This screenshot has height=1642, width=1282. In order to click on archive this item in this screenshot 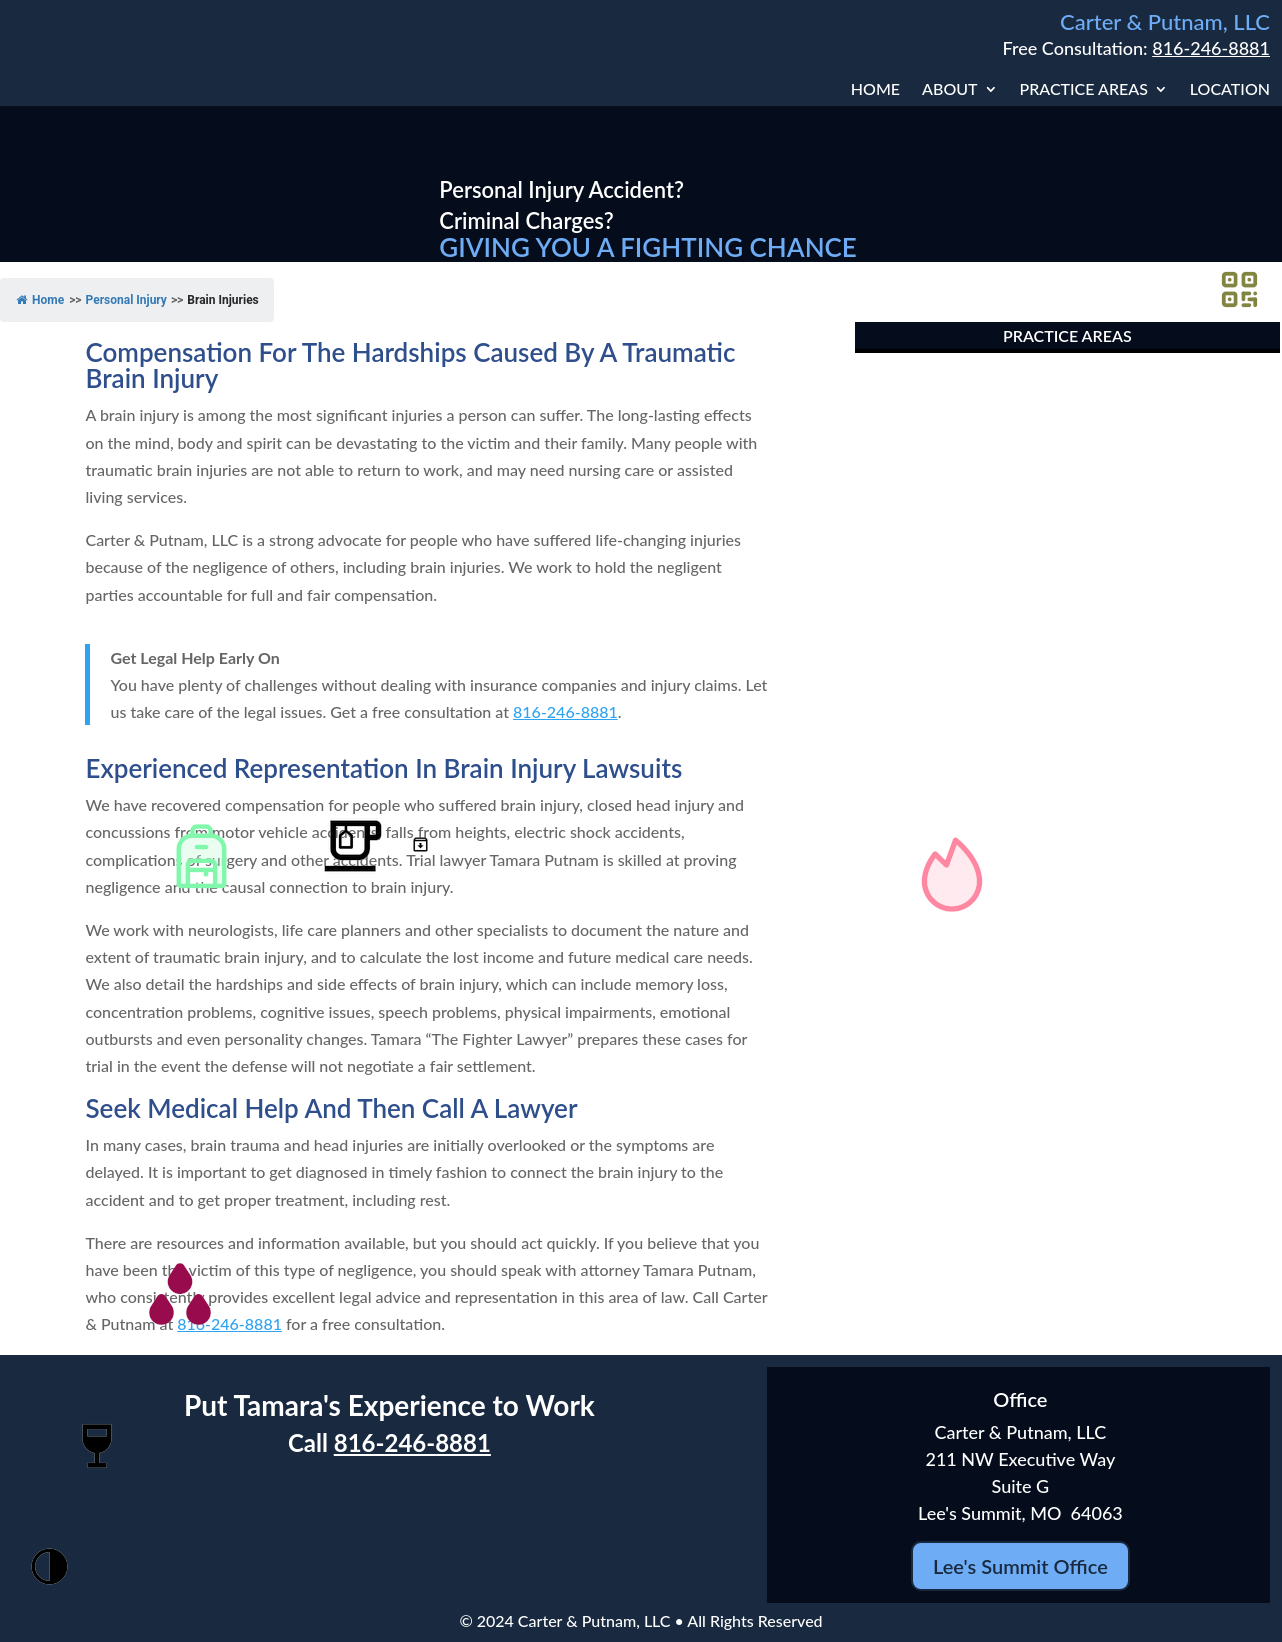, I will do `click(420, 844)`.